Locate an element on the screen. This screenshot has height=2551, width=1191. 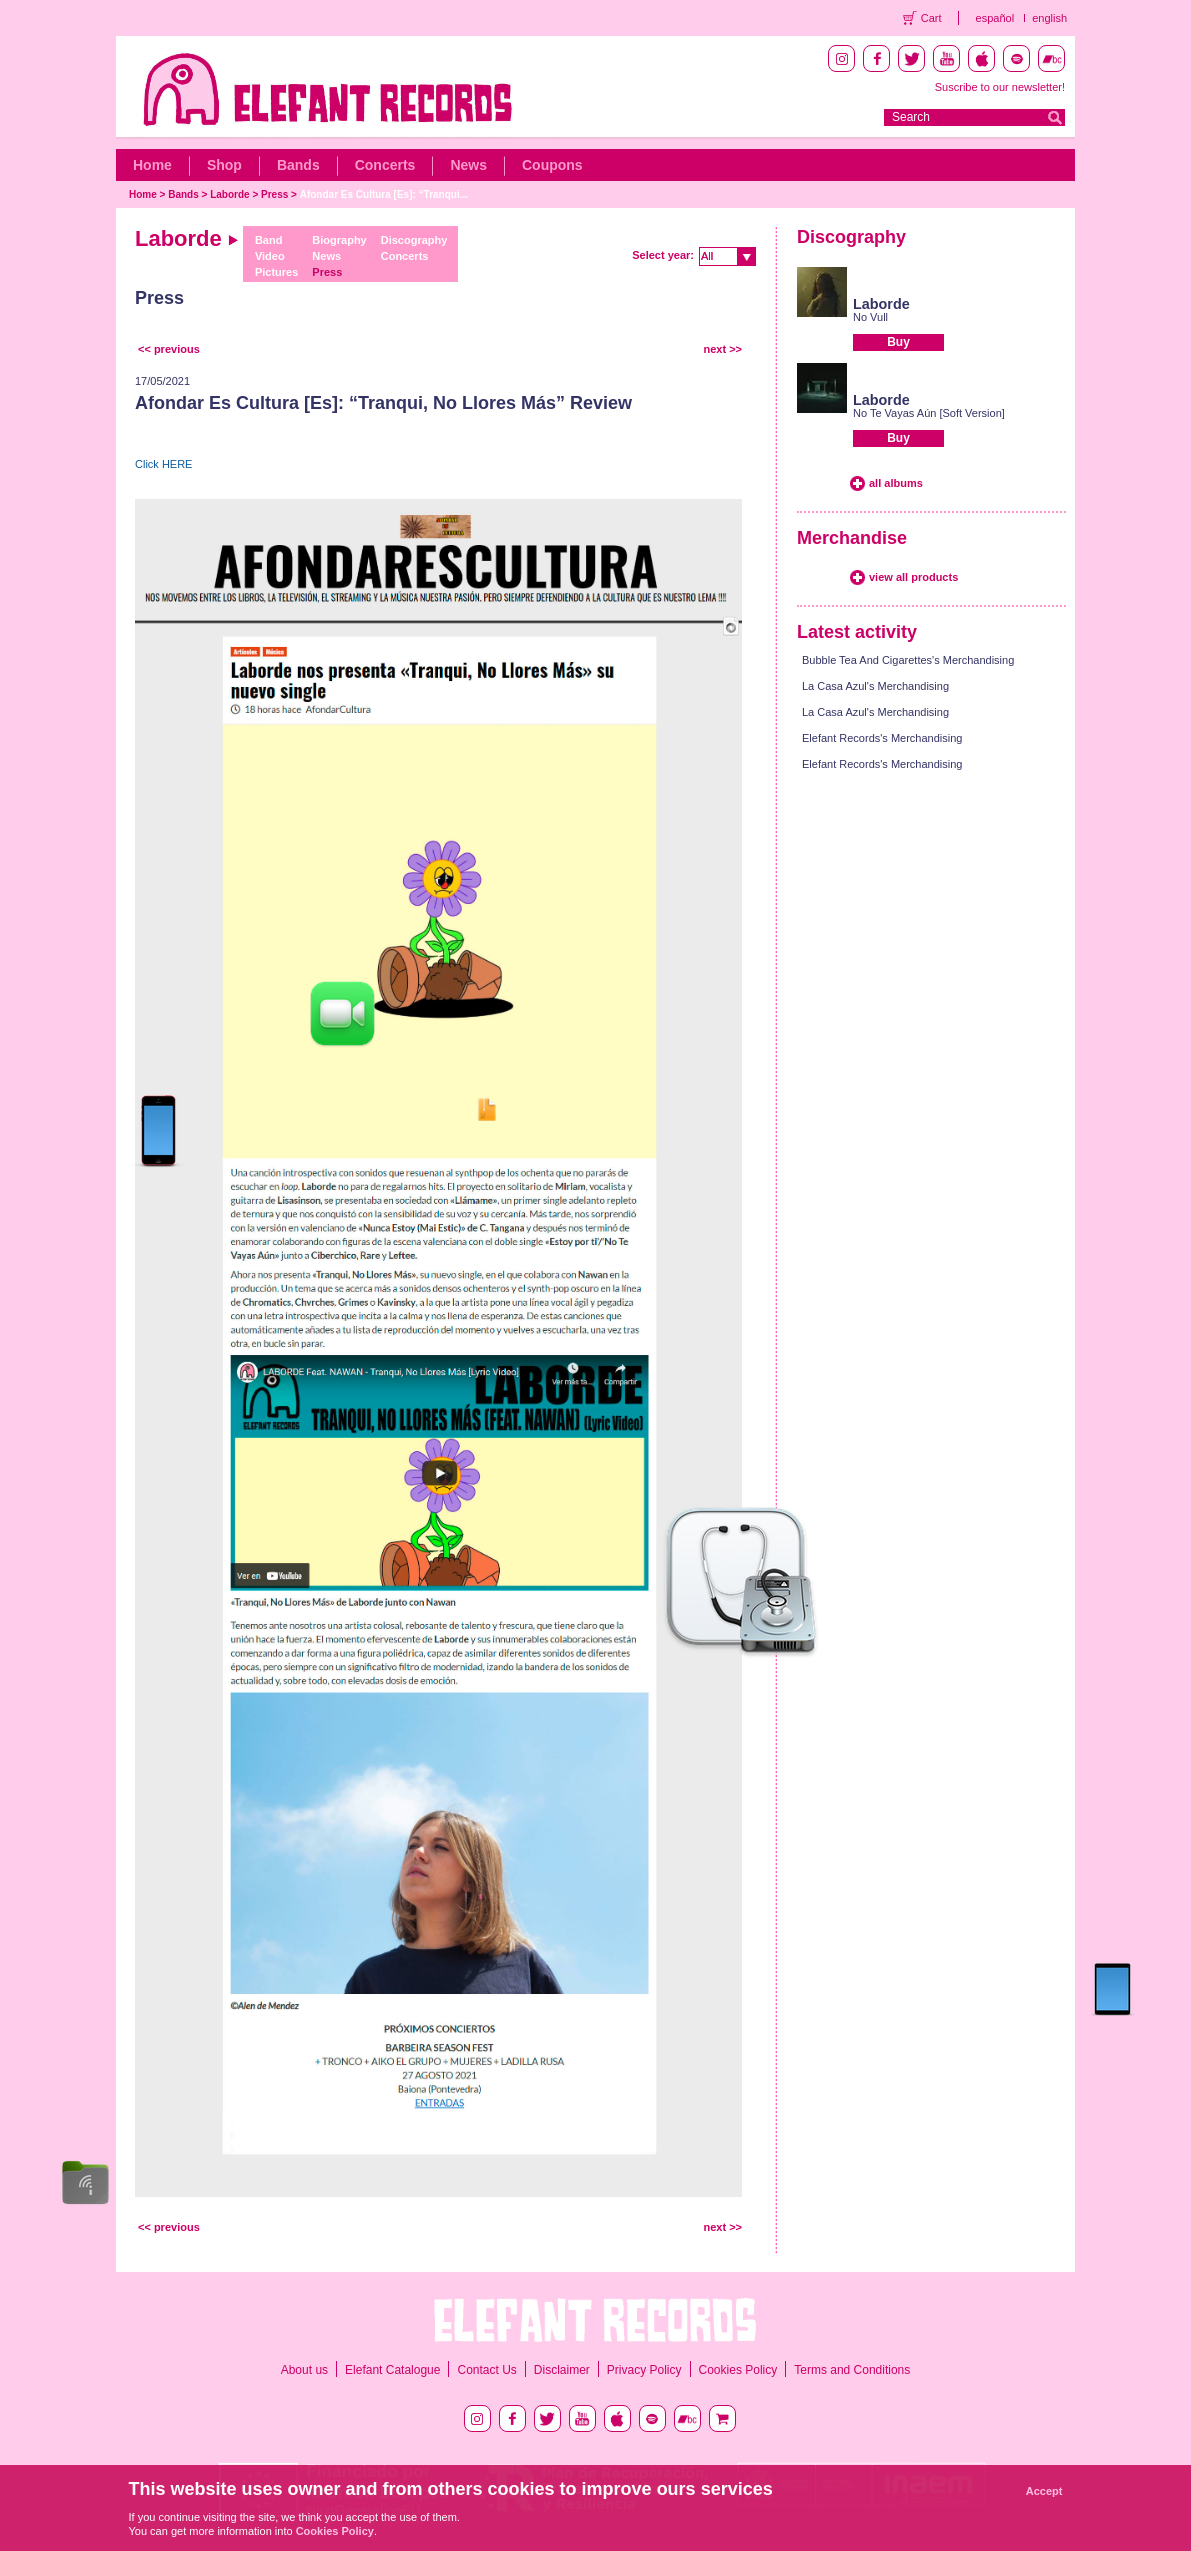
manage connected iPhone 5c device is located at coordinates (158, 1131).